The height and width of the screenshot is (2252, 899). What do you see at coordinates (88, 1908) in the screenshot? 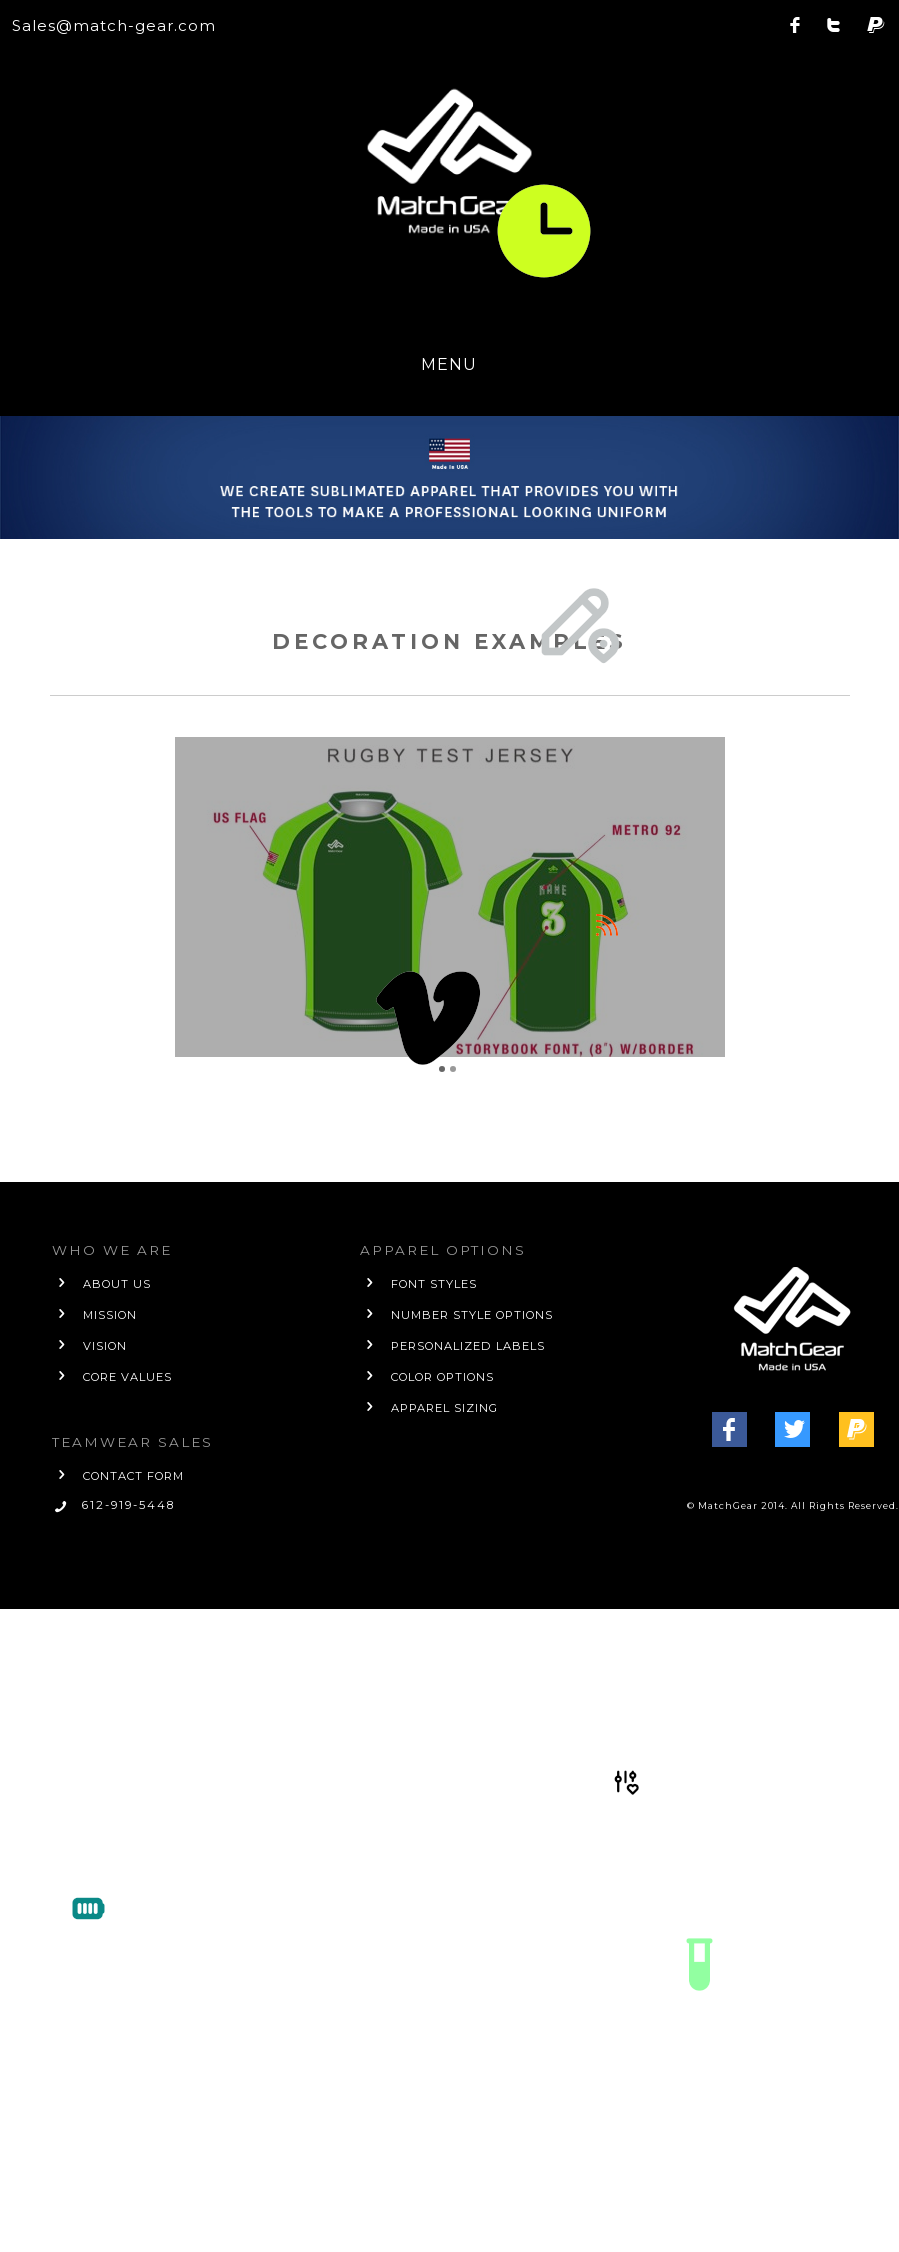
I see `indicates full or high battery level` at bounding box center [88, 1908].